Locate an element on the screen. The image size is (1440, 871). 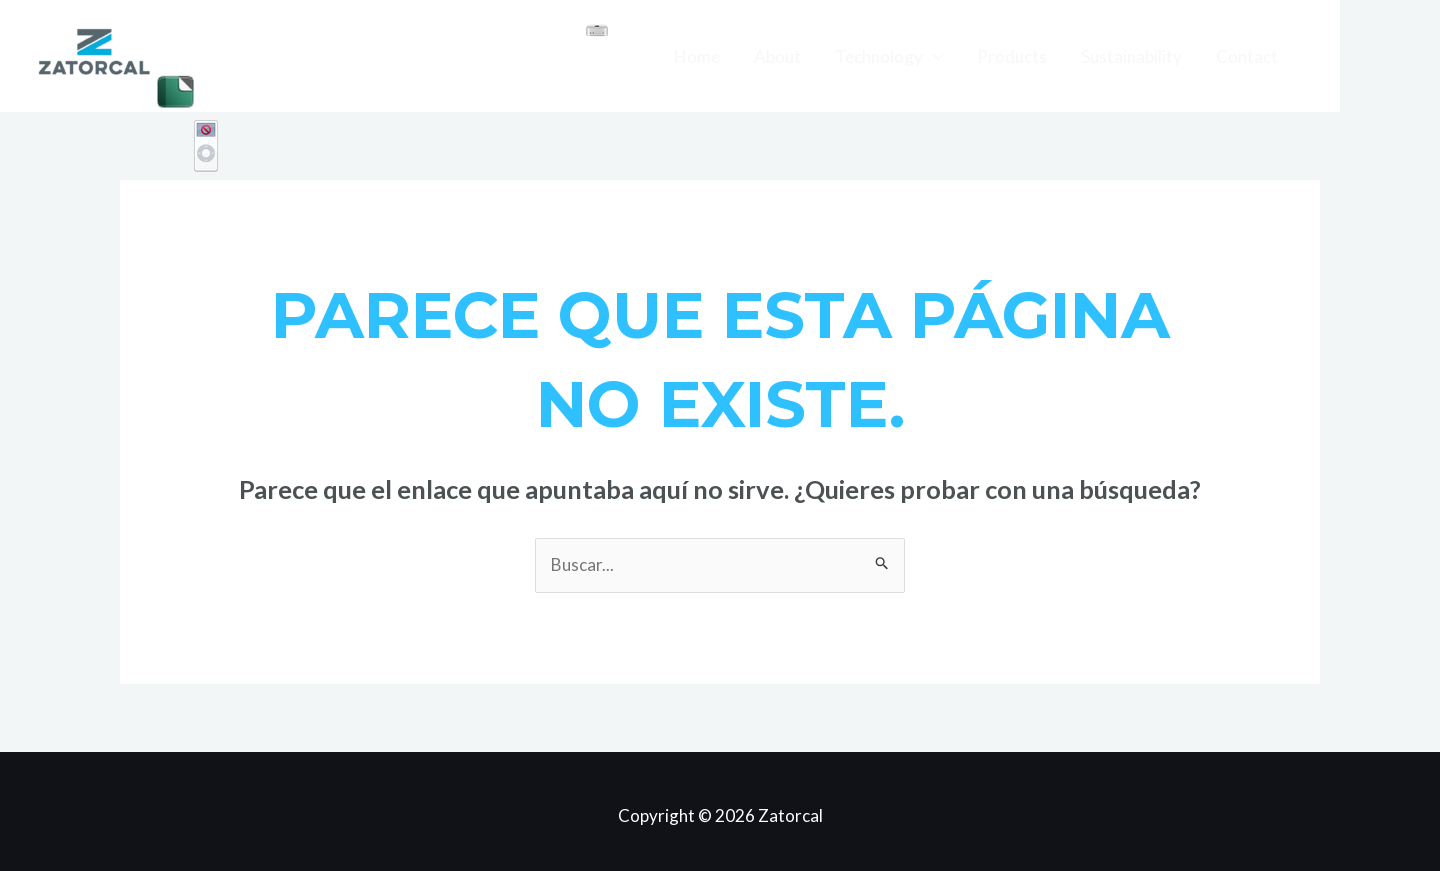
iPod nano device (white) with sync or connection error is located at coordinates (206, 146).